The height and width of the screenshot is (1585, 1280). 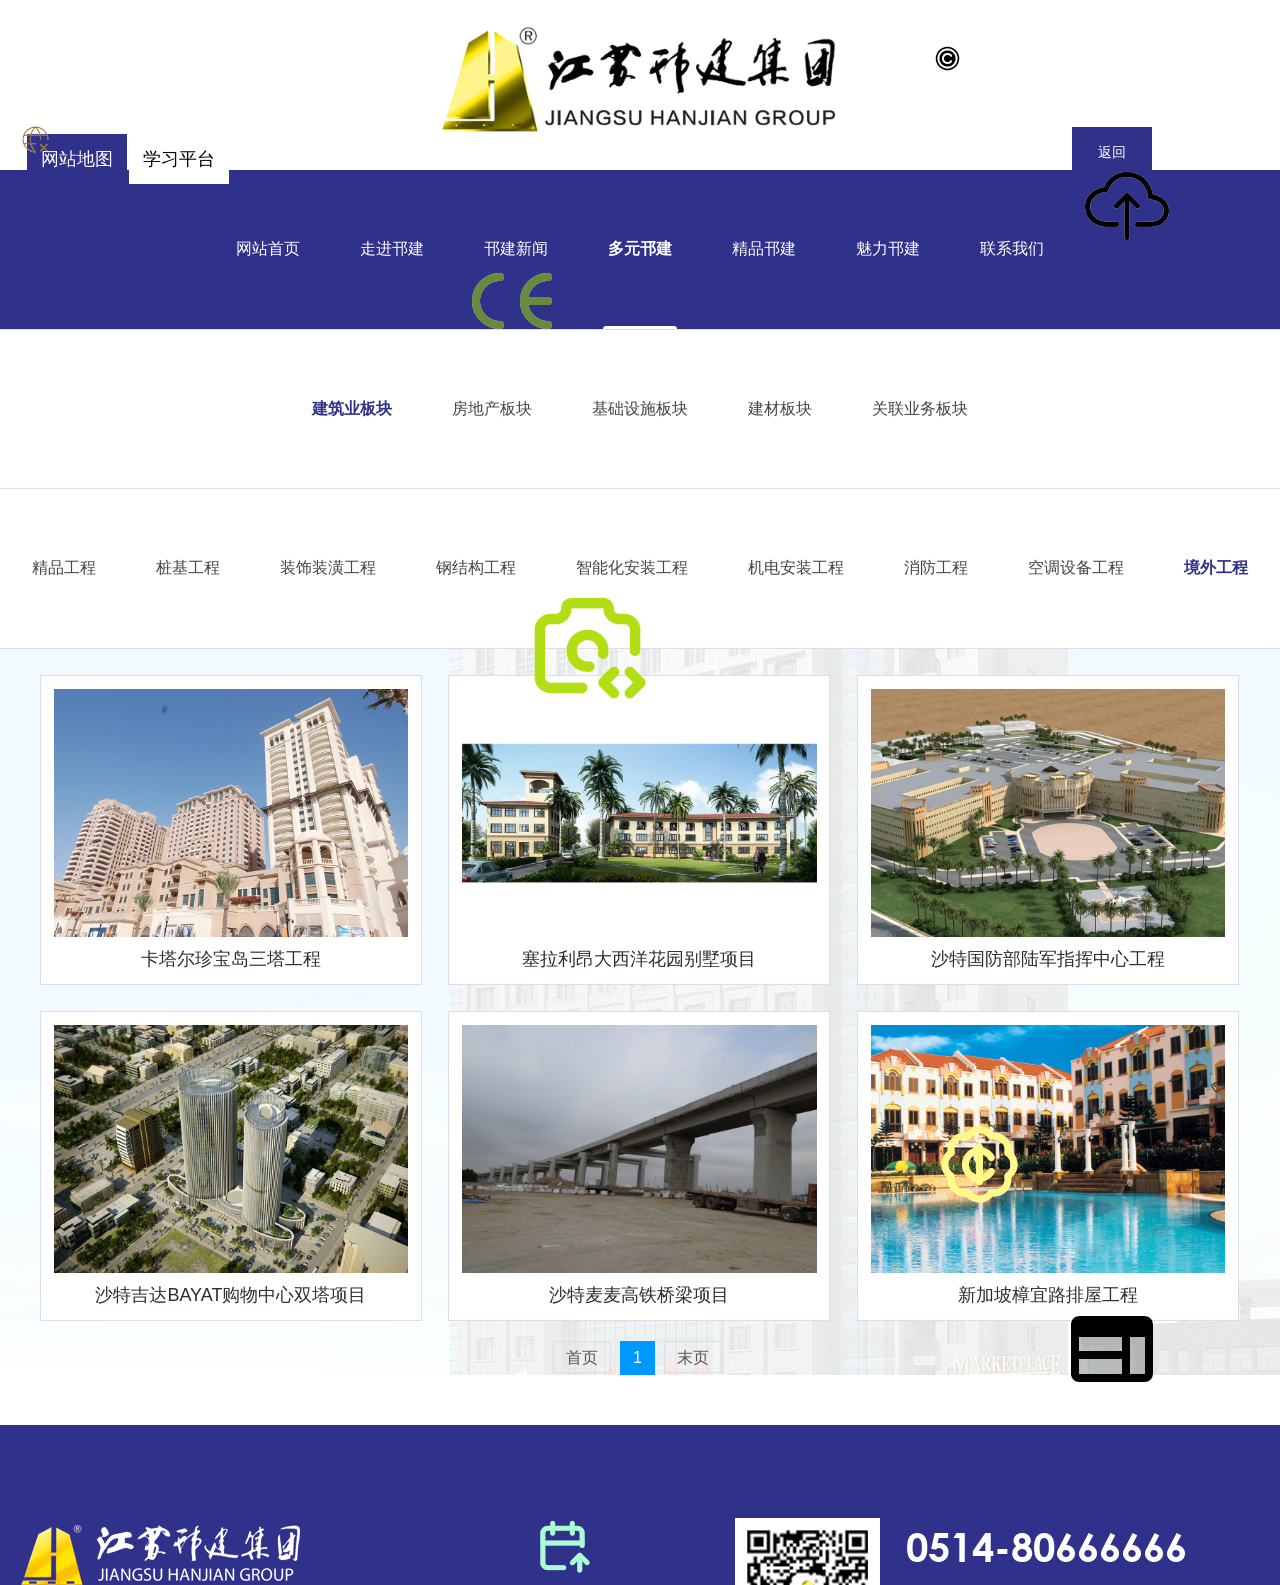 I want to click on view cent-based pricing or rewards, so click(x=979, y=1164).